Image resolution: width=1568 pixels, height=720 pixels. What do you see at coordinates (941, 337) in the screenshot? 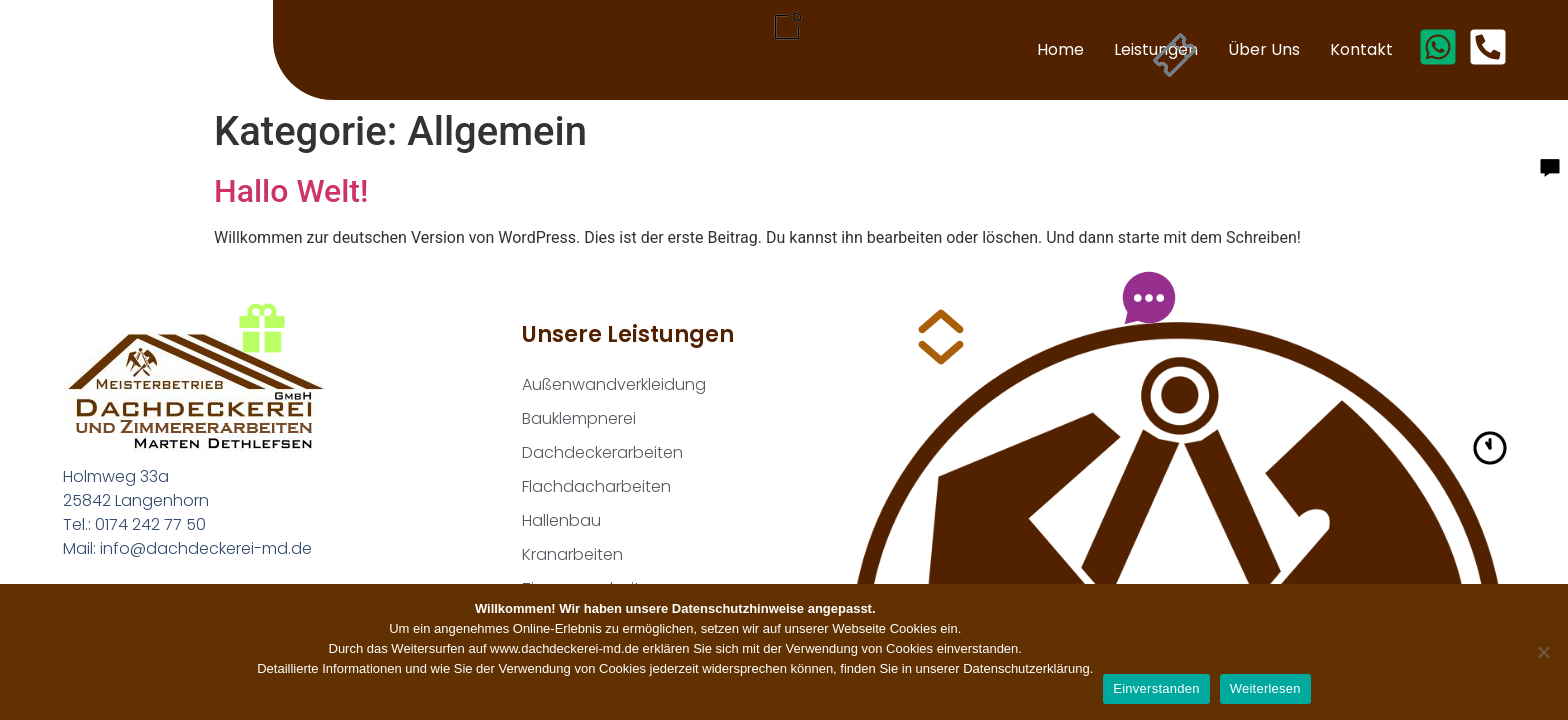
I see `expand or collapse a section` at bounding box center [941, 337].